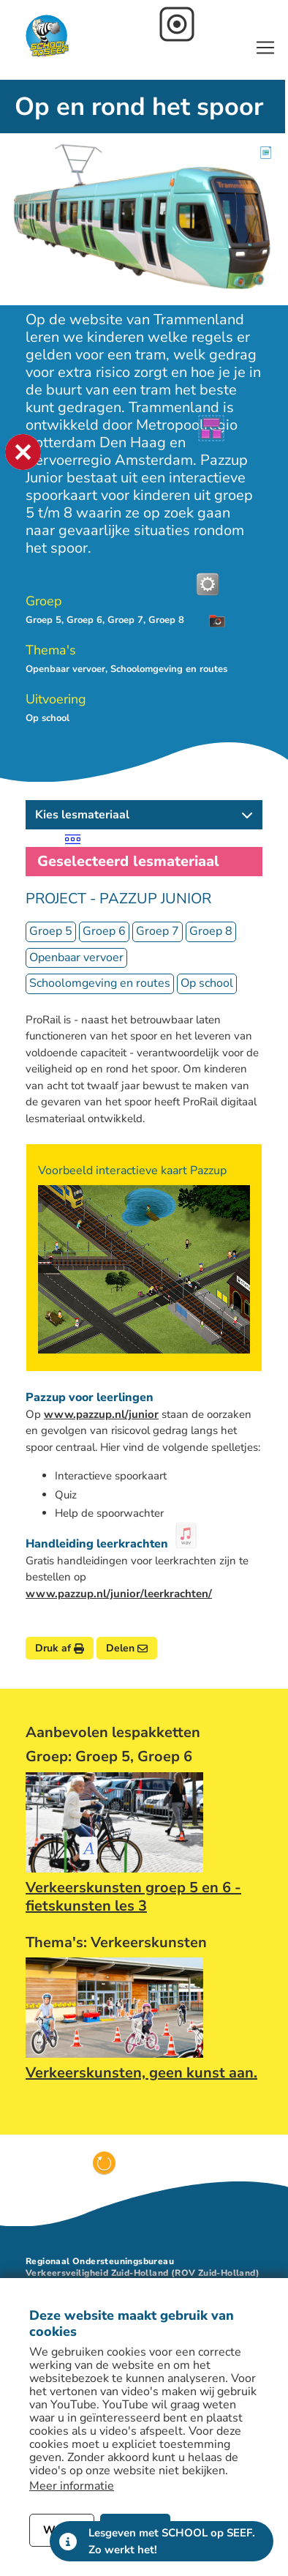 The height and width of the screenshot is (2576, 288). I want to click on access toolbar preferences, so click(72, 839).